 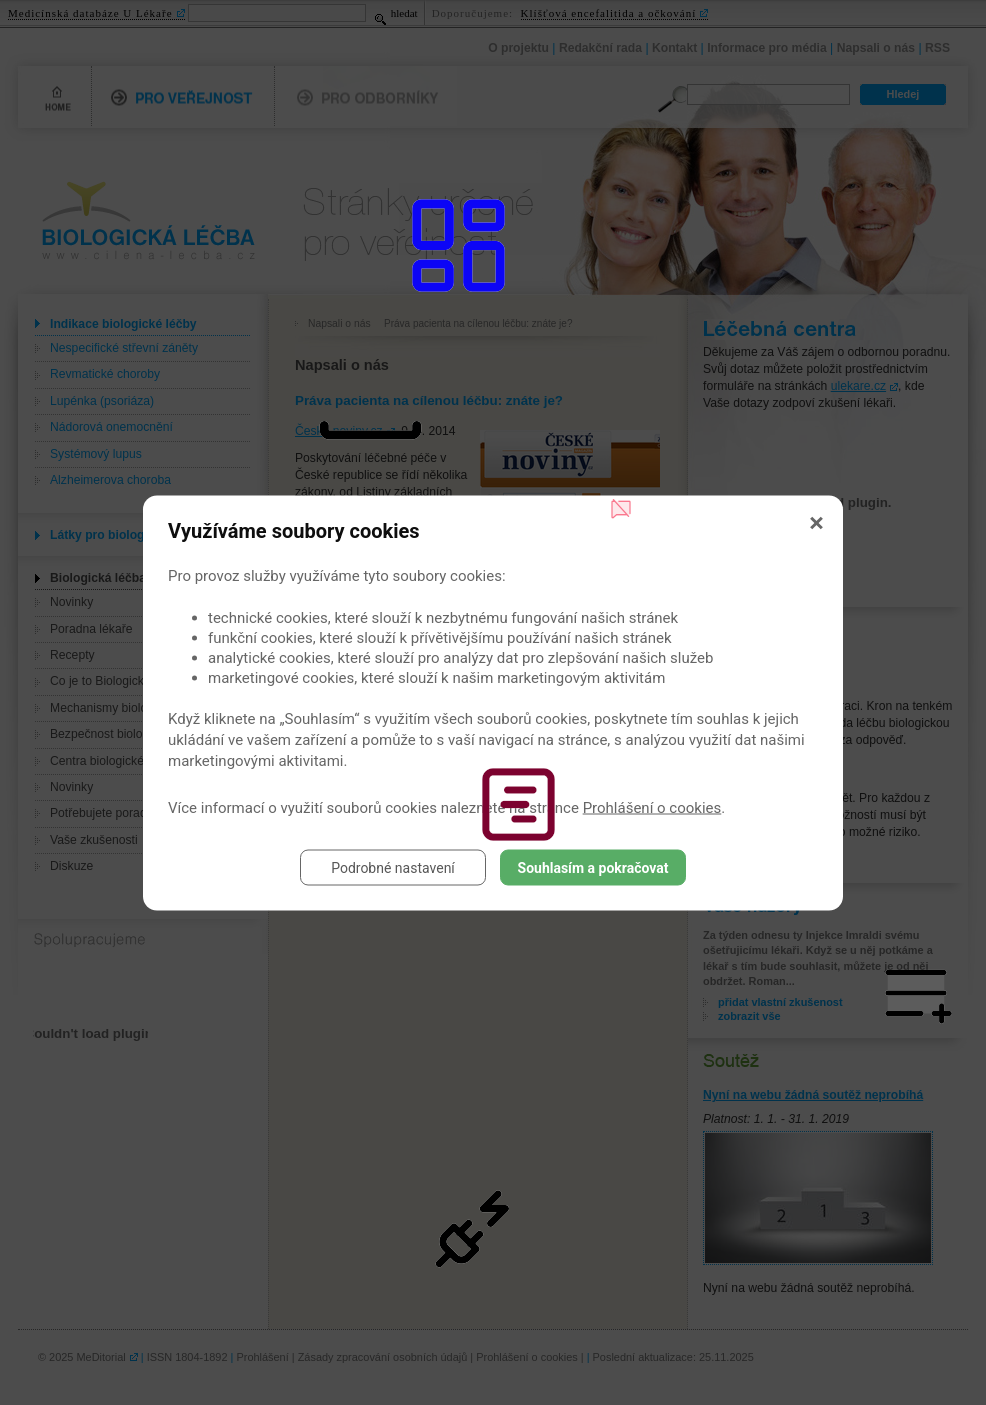 What do you see at coordinates (458, 245) in the screenshot?
I see `open dashboard view` at bounding box center [458, 245].